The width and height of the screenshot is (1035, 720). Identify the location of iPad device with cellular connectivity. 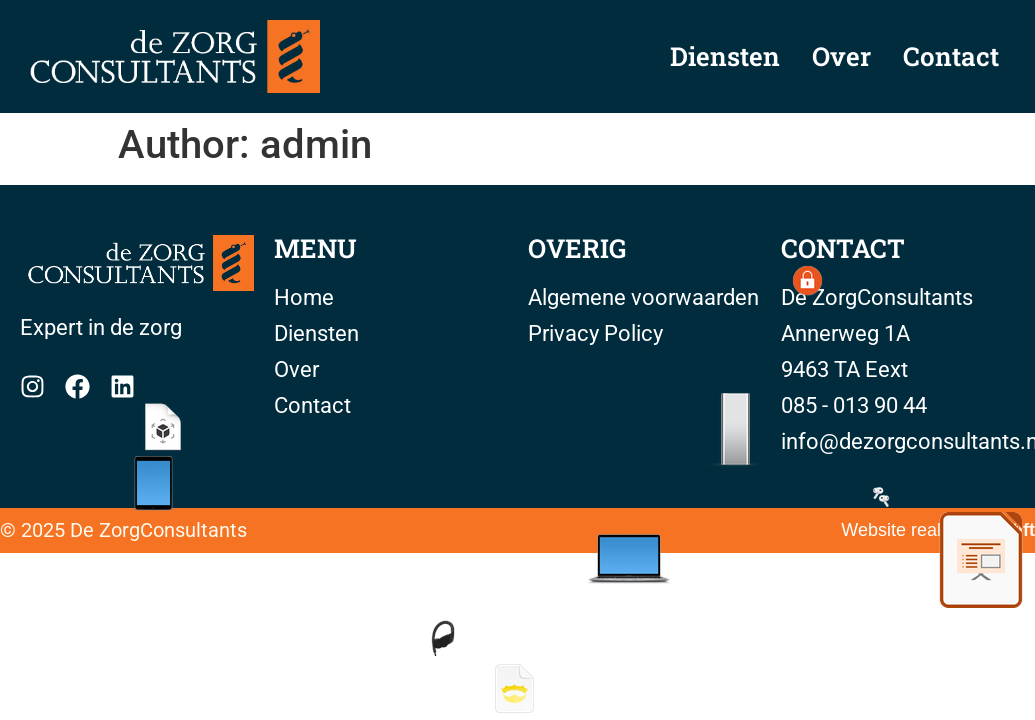
(153, 483).